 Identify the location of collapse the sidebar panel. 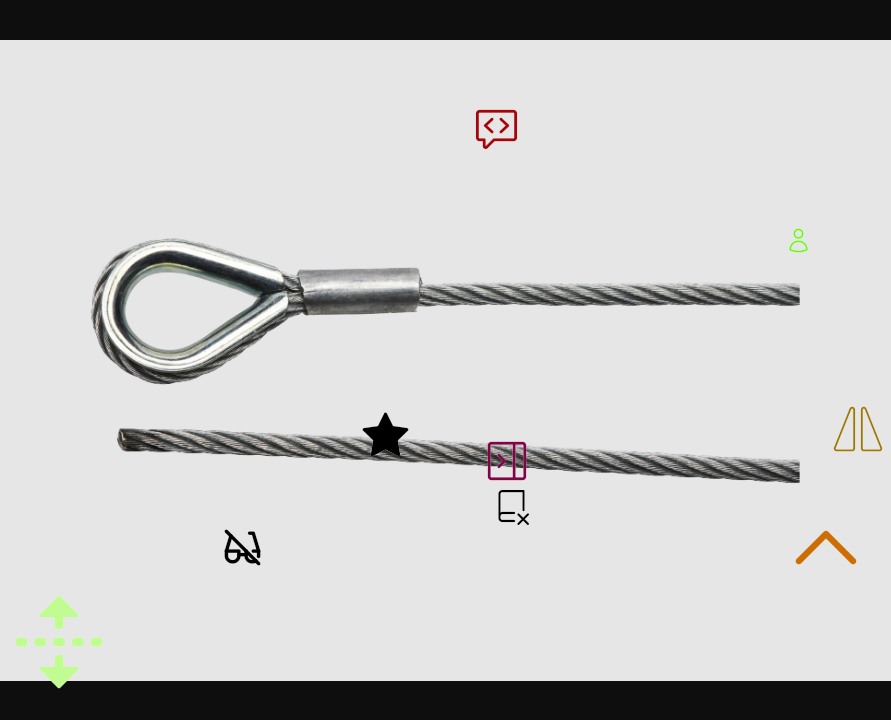
(507, 461).